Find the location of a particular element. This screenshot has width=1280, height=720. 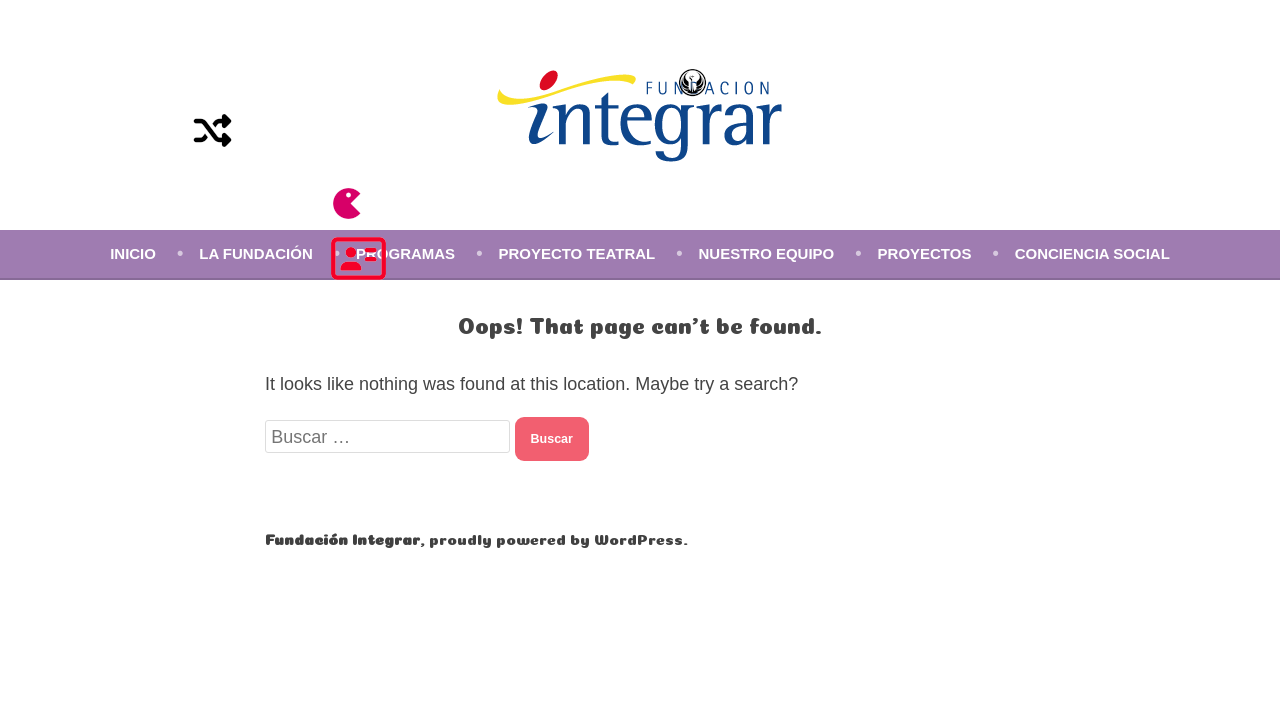

view contact details is located at coordinates (358, 258).